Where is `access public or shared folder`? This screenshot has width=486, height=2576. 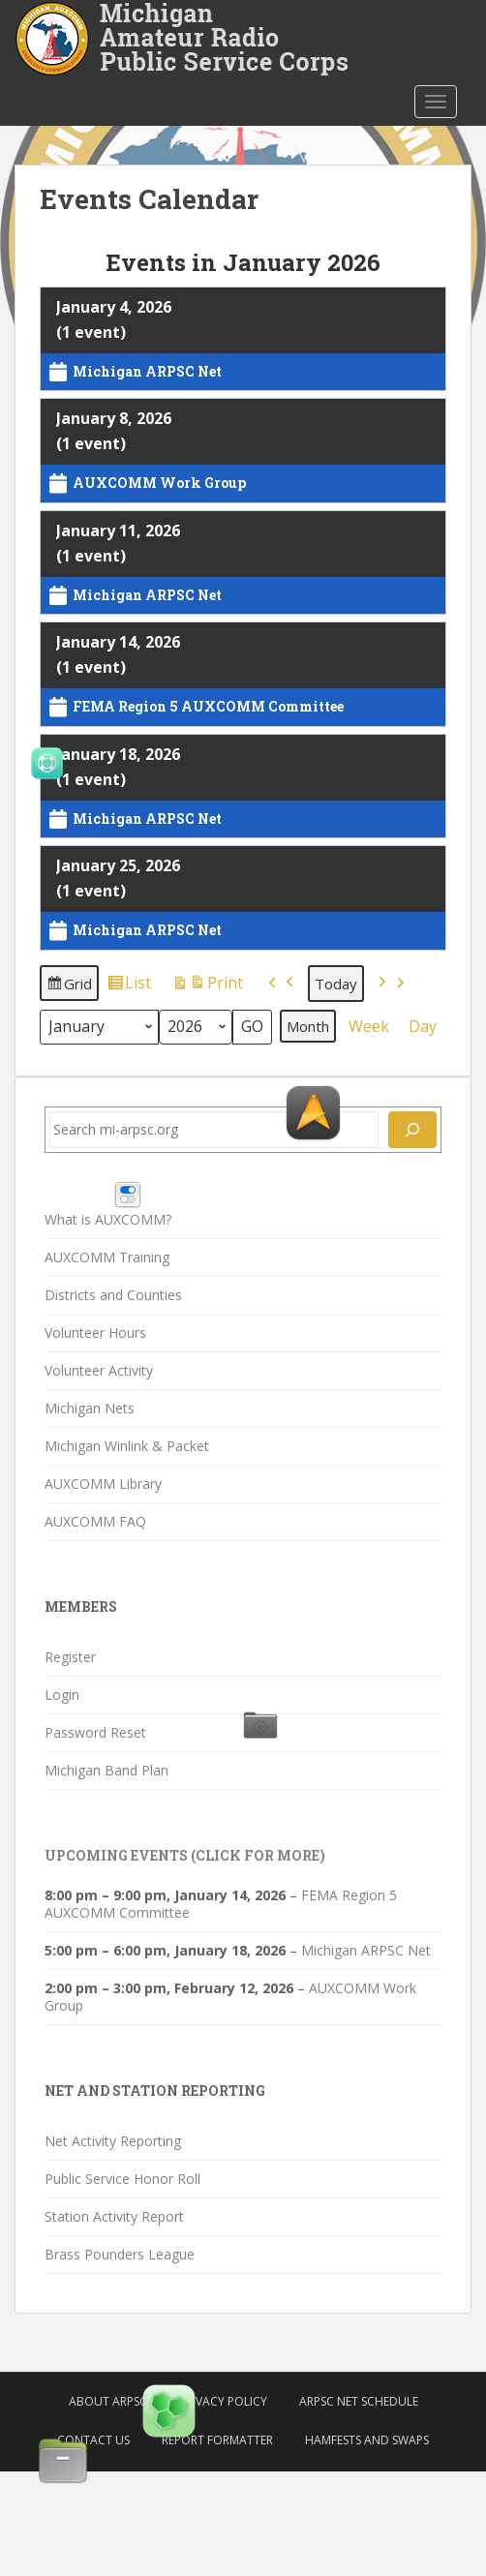 access public or shared folder is located at coordinates (260, 1725).